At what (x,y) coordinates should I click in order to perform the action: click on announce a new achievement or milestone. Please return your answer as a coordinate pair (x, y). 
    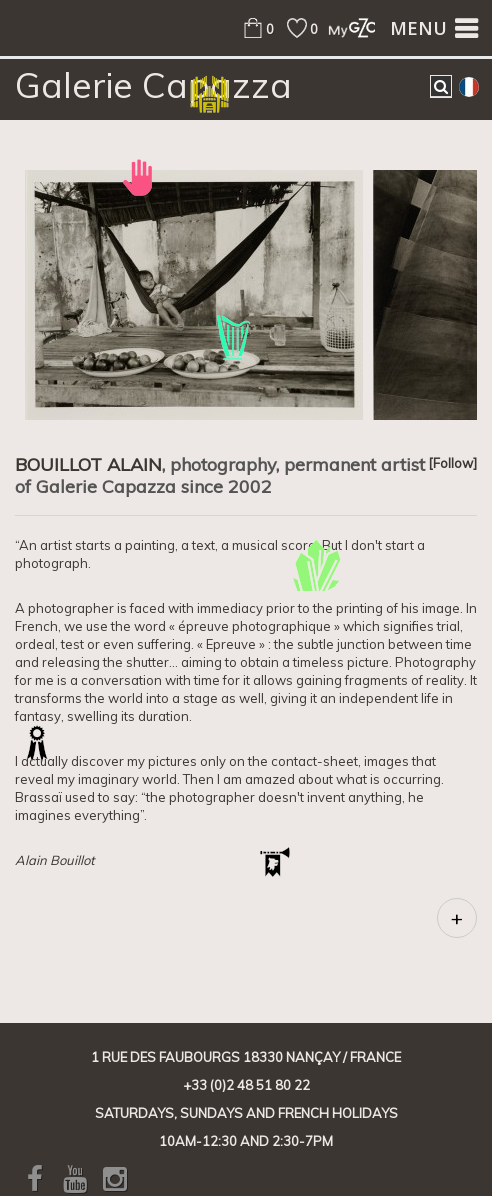
    Looking at the image, I should click on (275, 862).